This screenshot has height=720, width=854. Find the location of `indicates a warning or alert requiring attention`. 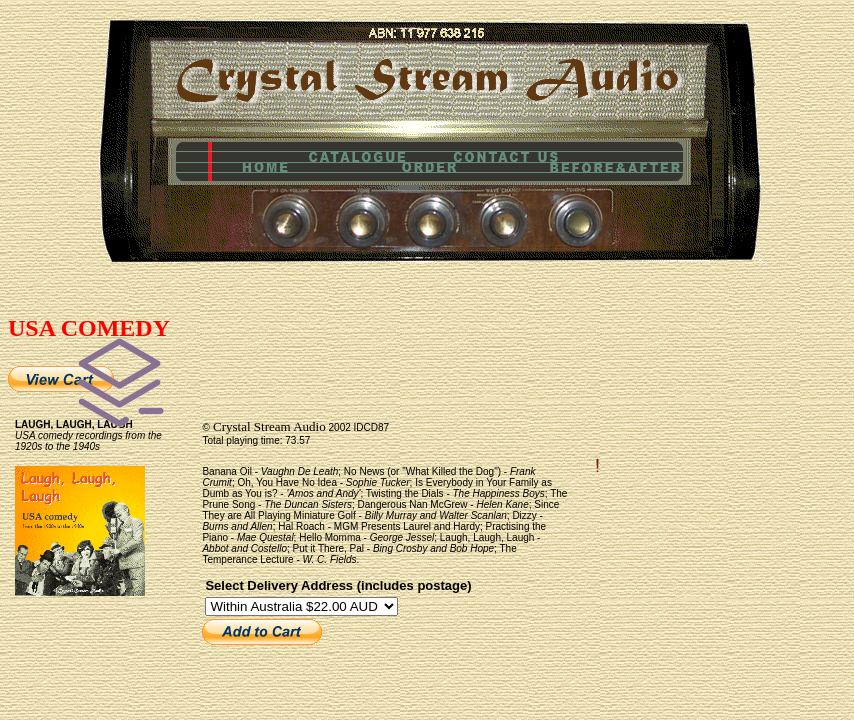

indicates a warning or alert requiring attention is located at coordinates (597, 465).